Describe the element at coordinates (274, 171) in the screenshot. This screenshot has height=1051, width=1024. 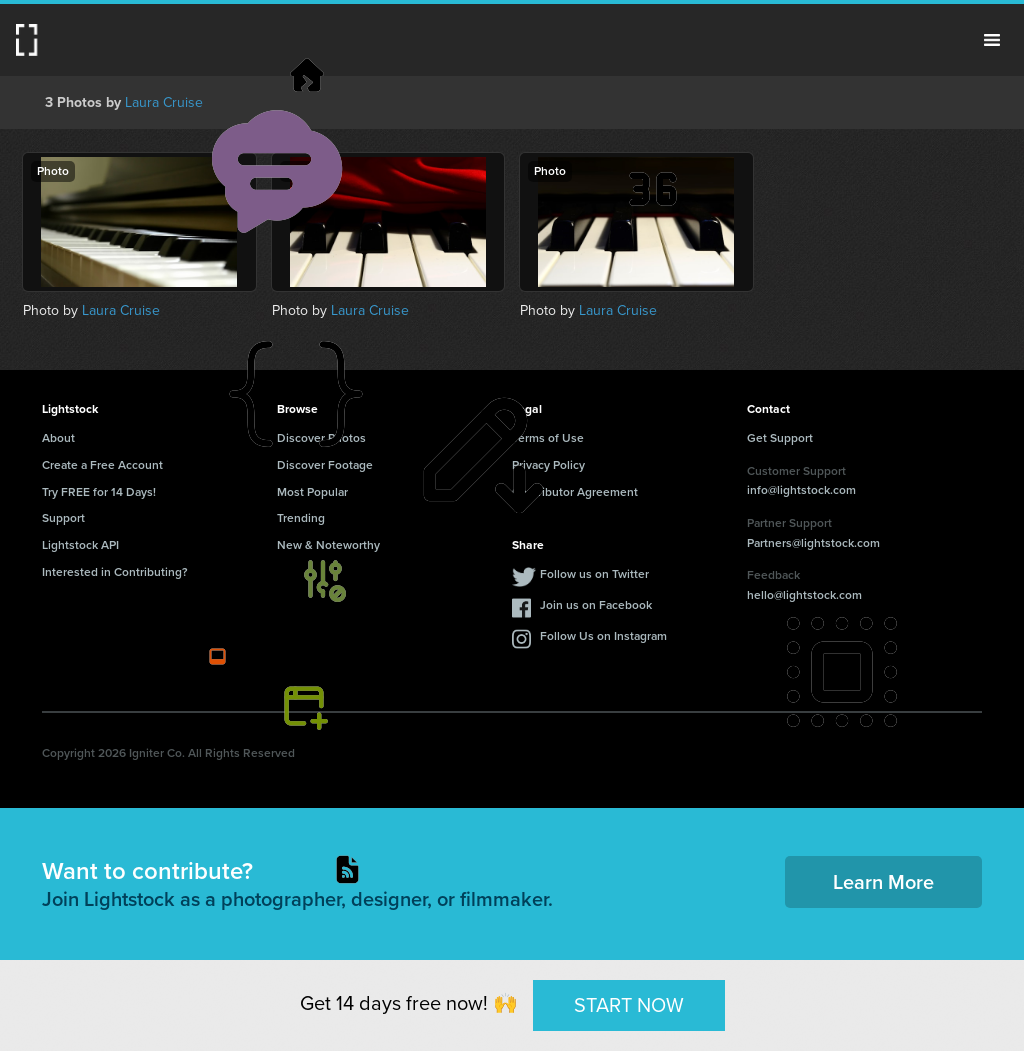
I see `open chat or messaging` at that location.